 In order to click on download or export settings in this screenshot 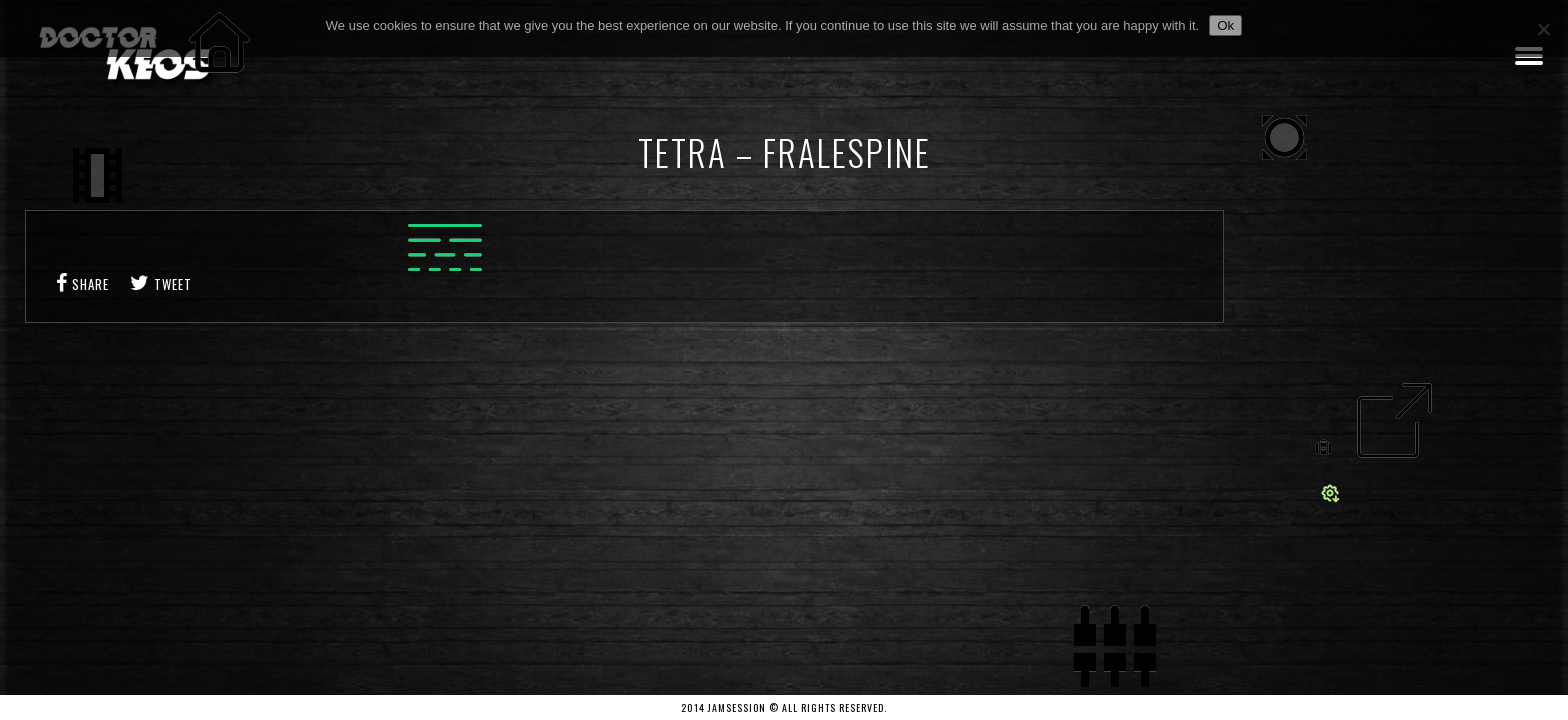, I will do `click(1330, 493)`.